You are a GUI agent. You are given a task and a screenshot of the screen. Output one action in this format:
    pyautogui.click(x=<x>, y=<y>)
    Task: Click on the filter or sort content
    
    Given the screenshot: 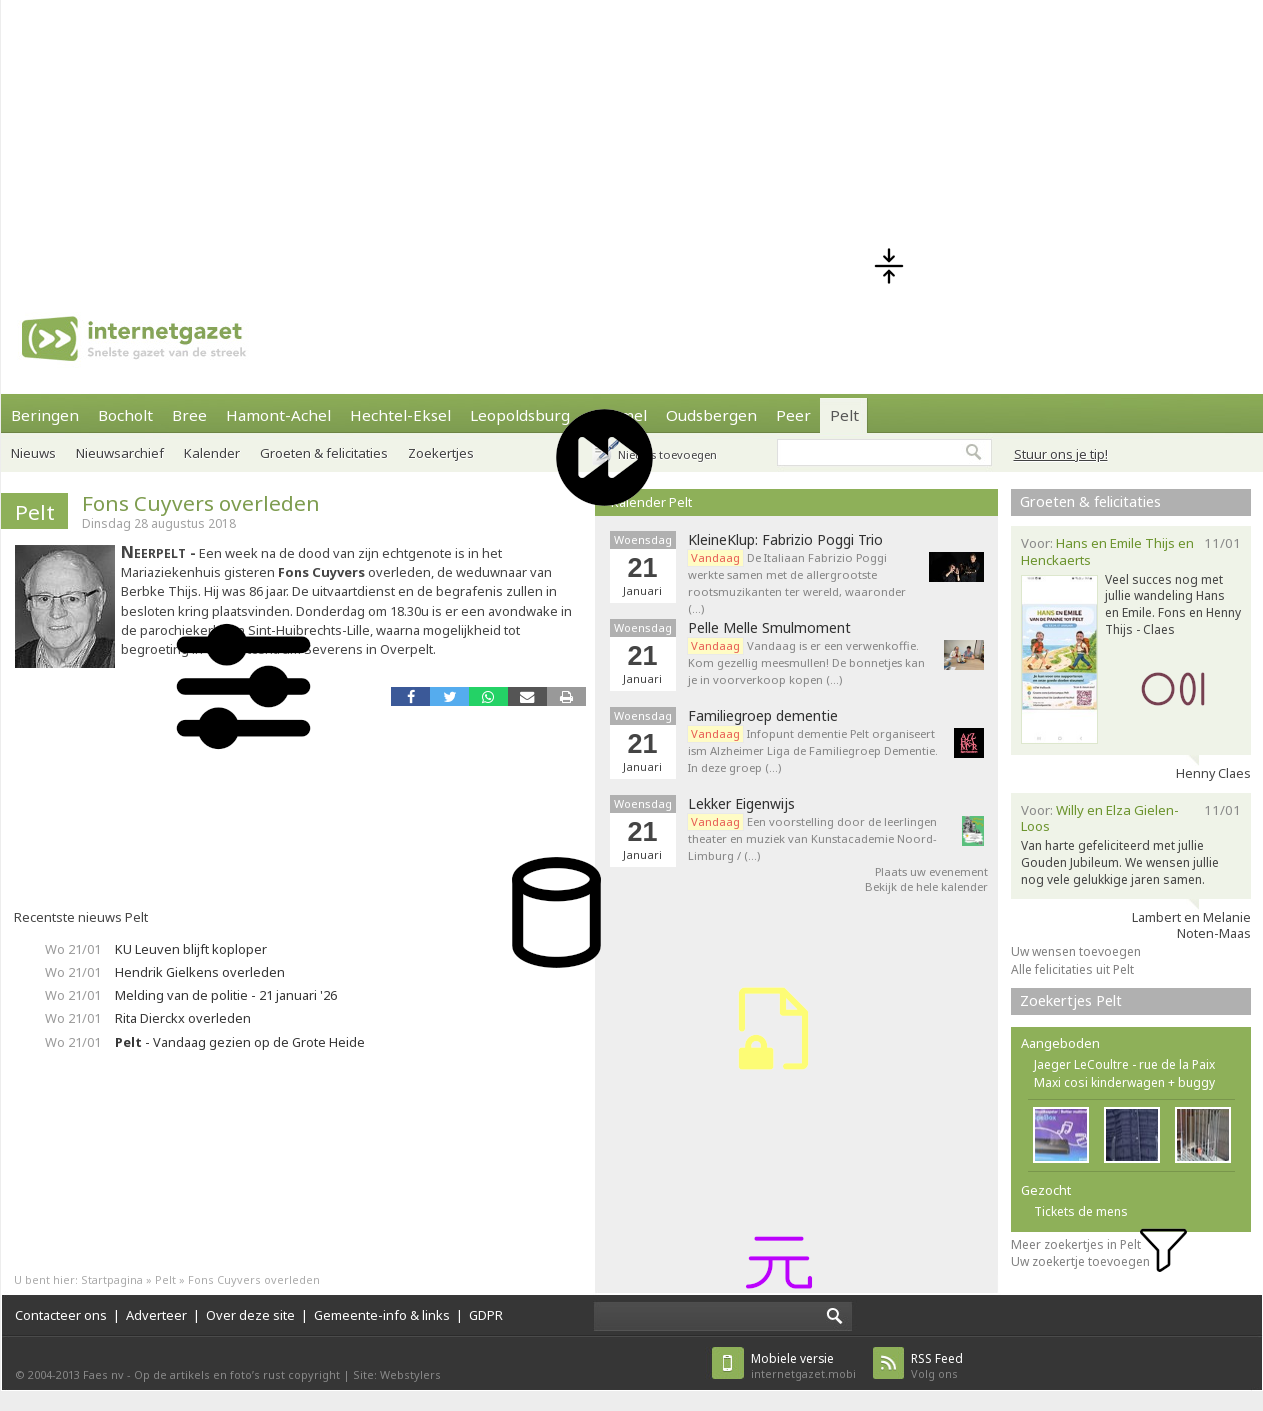 What is the action you would take?
    pyautogui.click(x=1163, y=1248)
    